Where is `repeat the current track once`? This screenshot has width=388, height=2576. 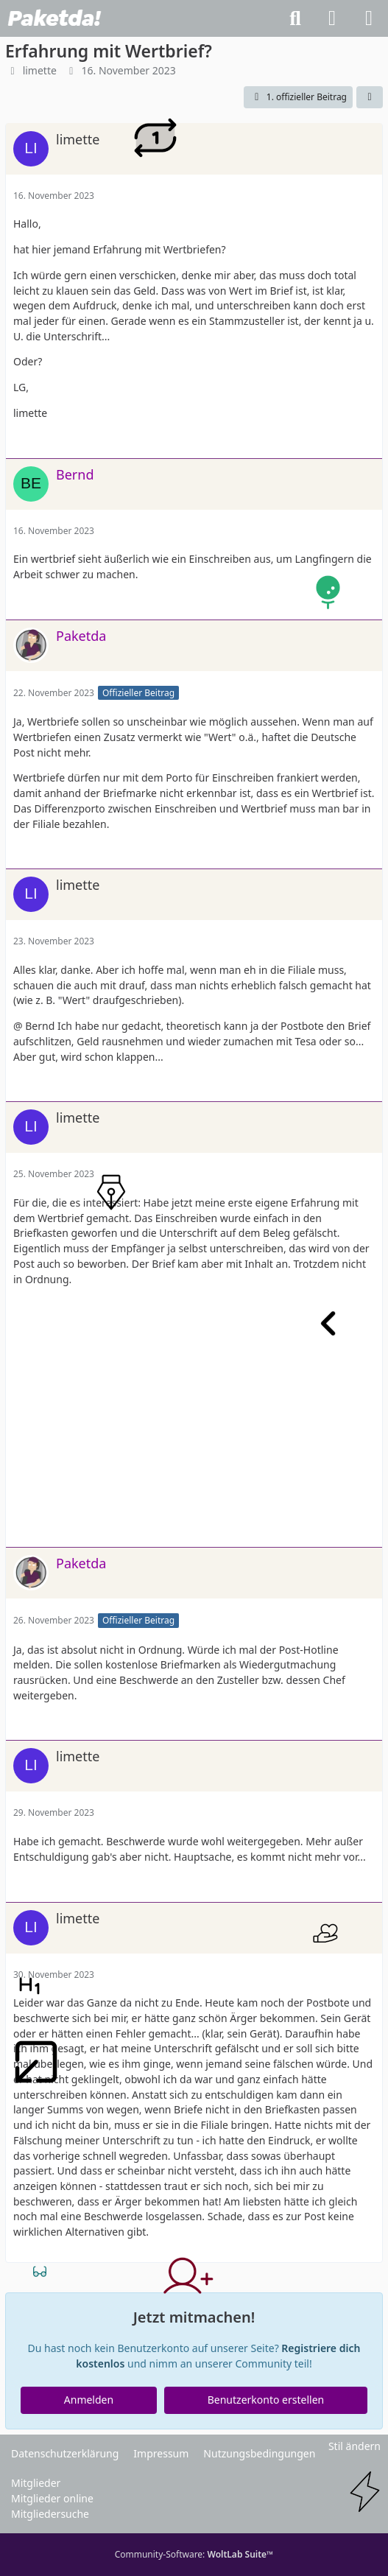 repeat the current track once is located at coordinates (155, 138).